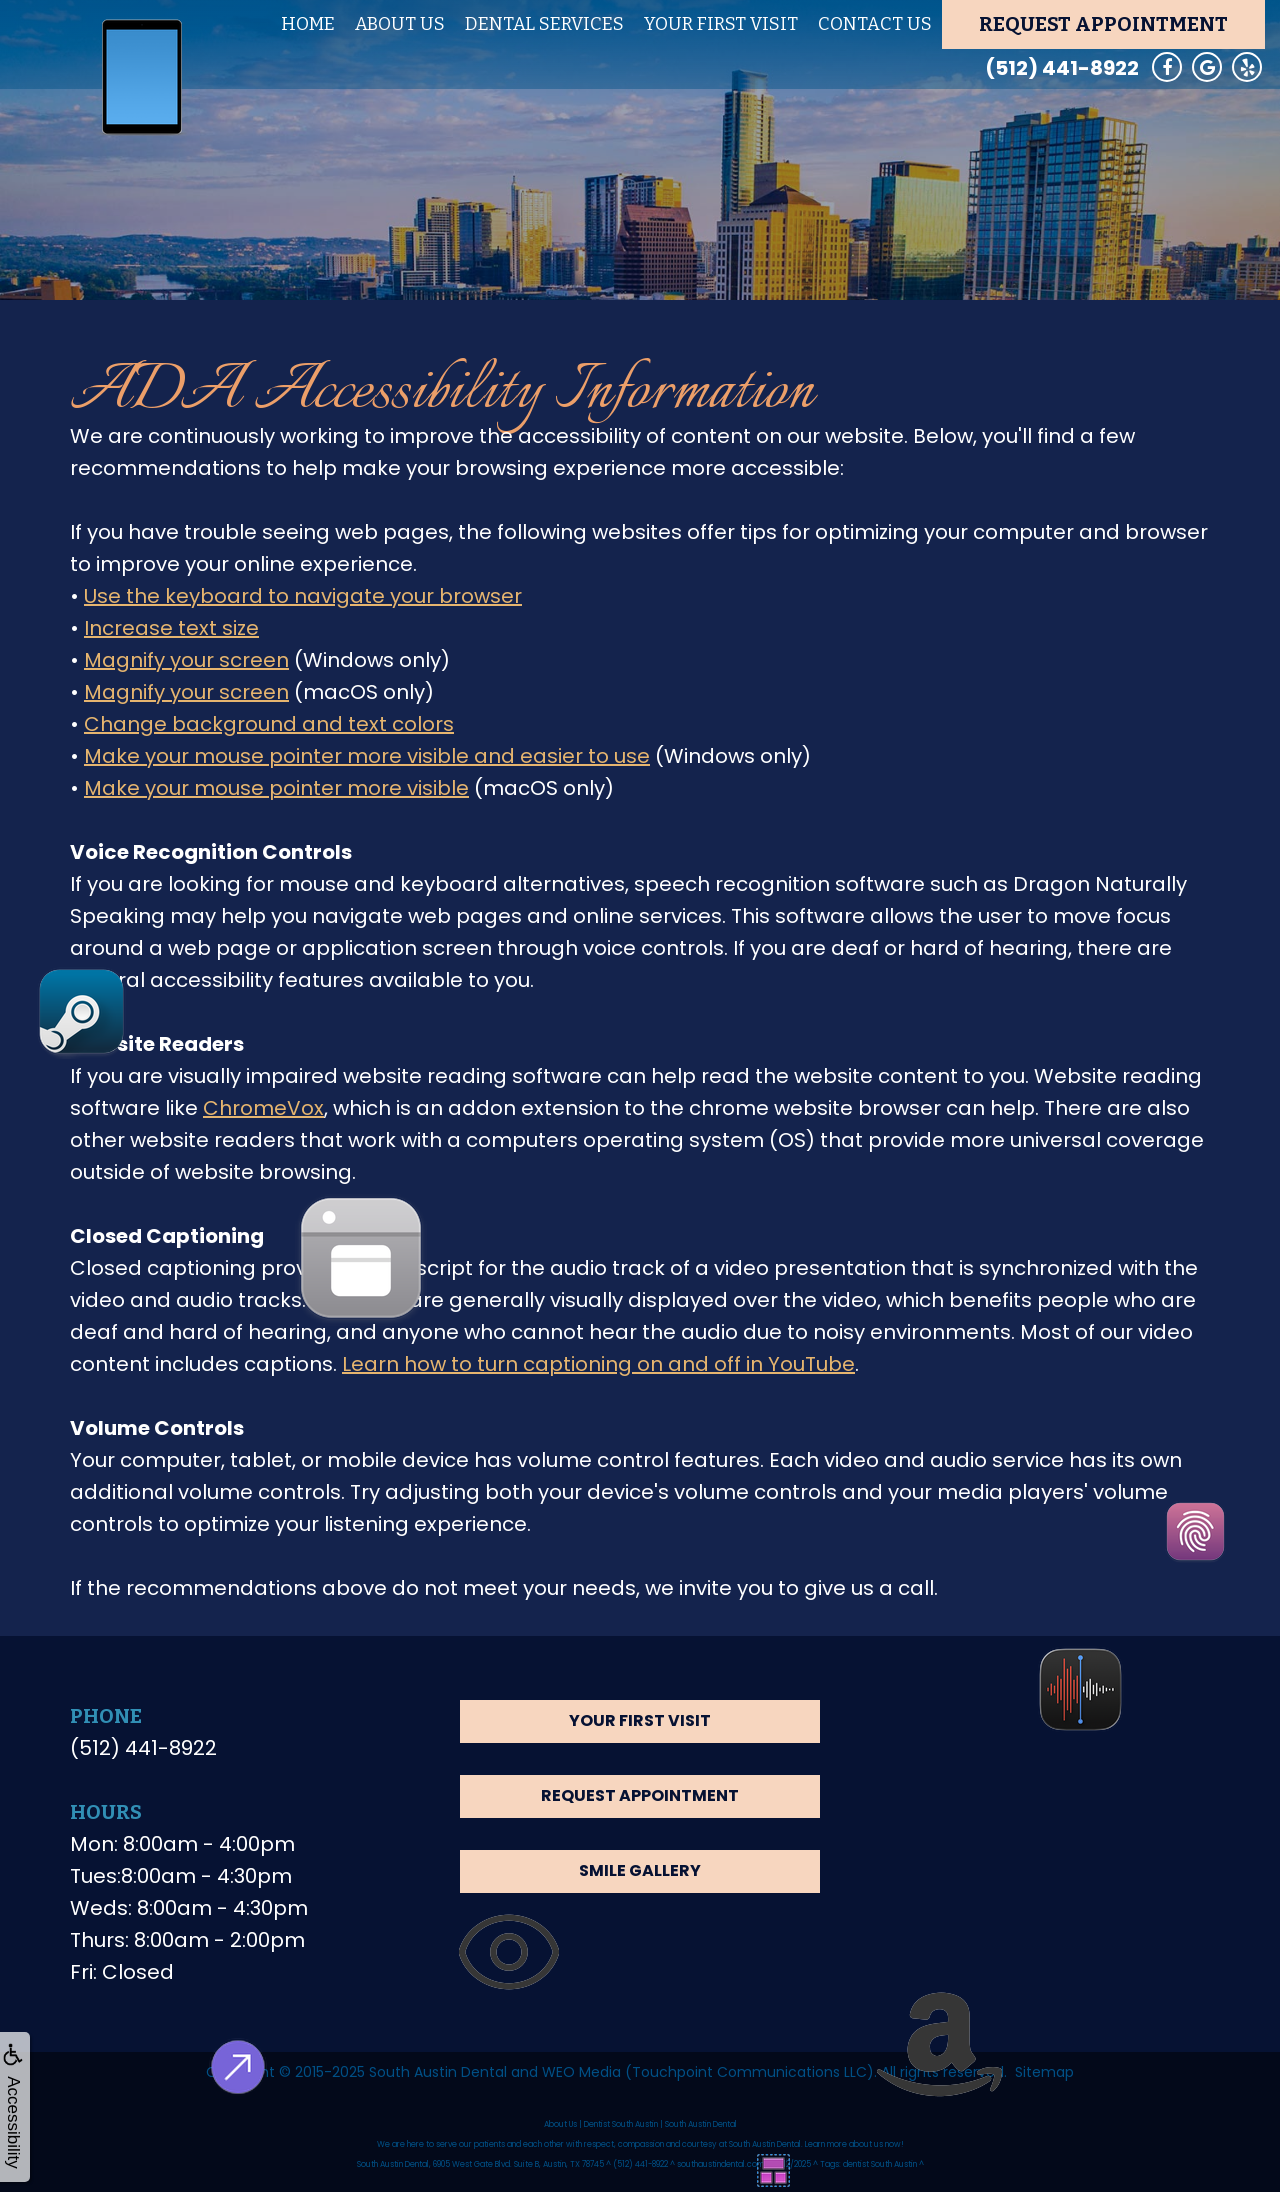 The height and width of the screenshot is (2192, 1280). What do you see at coordinates (509, 1952) in the screenshot?
I see `access display settings` at bounding box center [509, 1952].